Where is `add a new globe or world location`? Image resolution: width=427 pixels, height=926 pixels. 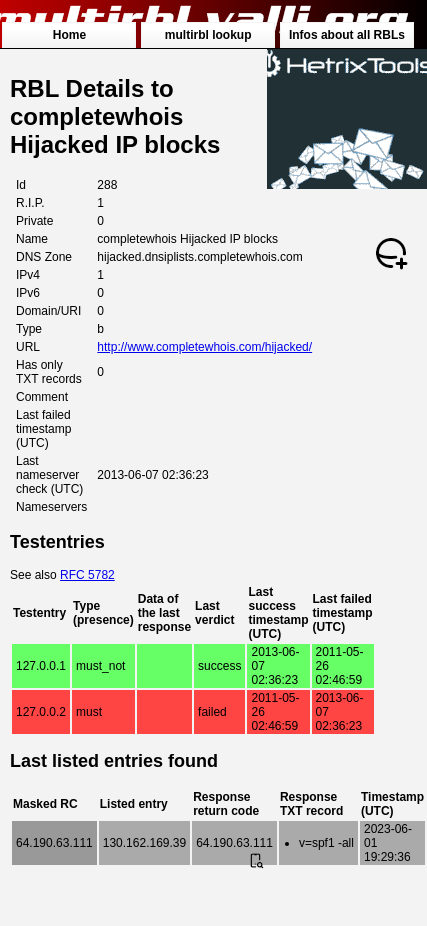 add a new globe or world location is located at coordinates (391, 253).